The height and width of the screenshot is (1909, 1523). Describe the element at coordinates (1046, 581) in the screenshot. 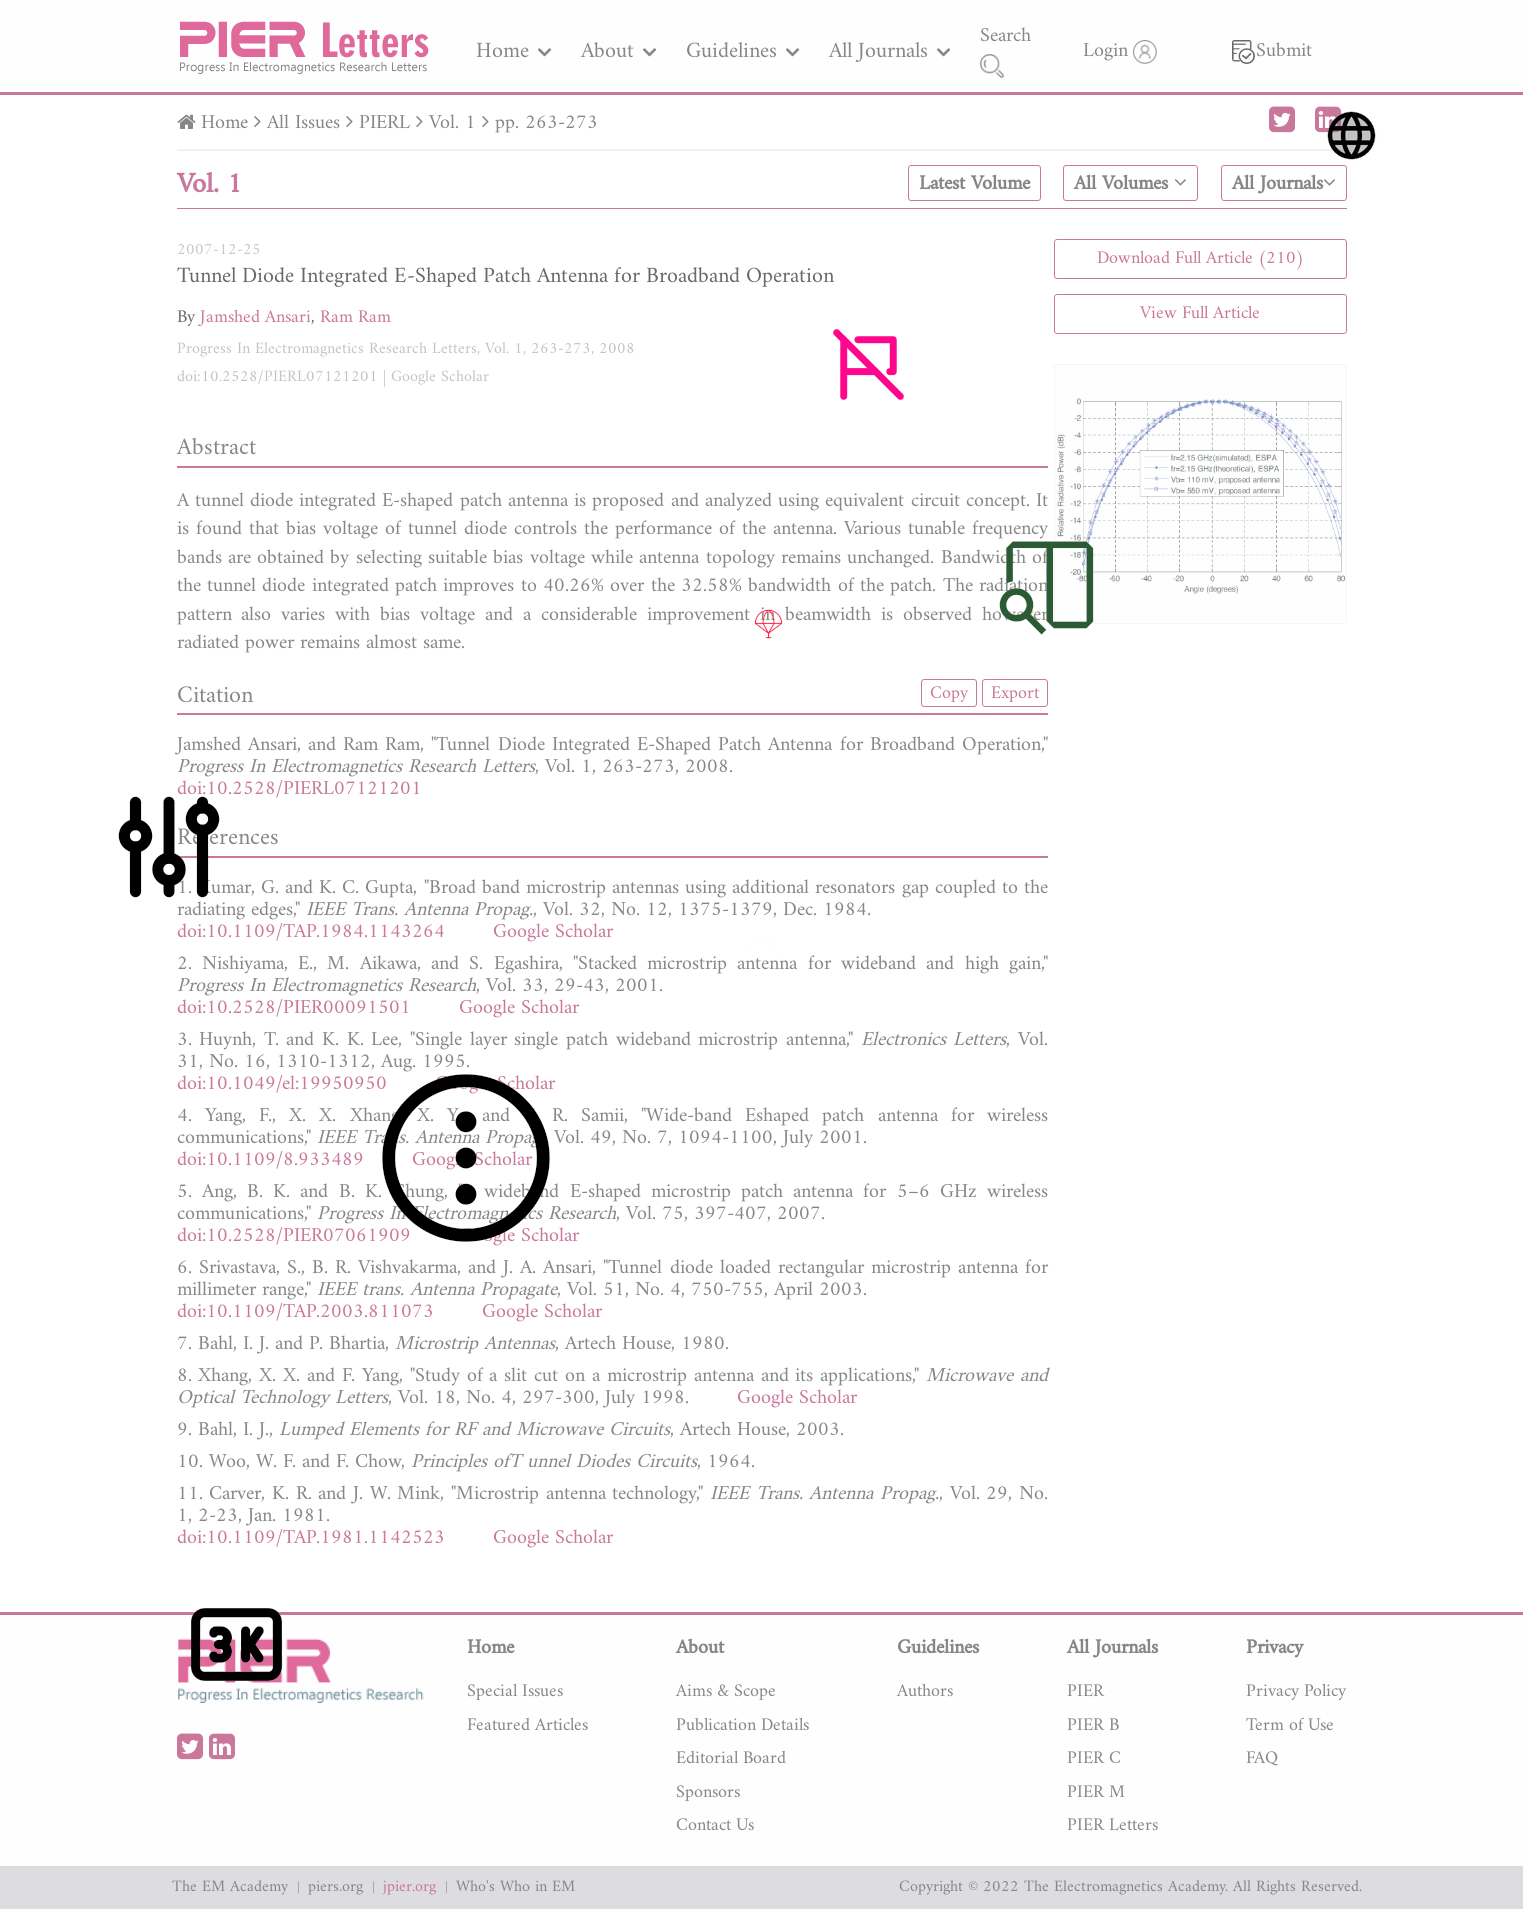

I see `open file preview pane` at that location.